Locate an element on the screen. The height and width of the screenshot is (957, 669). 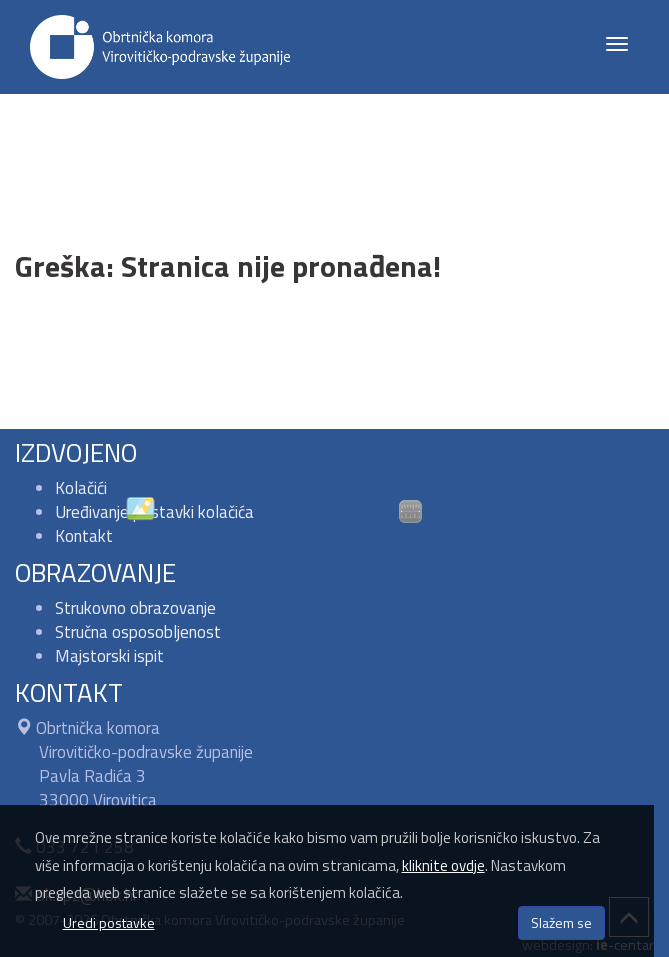
open the Measure app is located at coordinates (410, 511).